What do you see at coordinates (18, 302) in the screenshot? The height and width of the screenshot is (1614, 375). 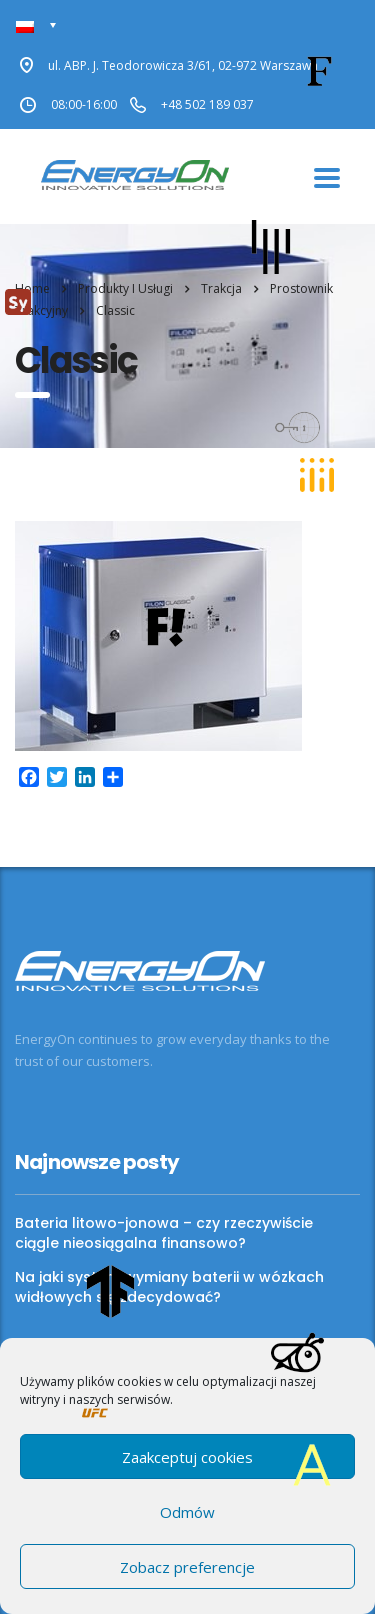 I see `open symbolab math solver app` at bounding box center [18, 302].